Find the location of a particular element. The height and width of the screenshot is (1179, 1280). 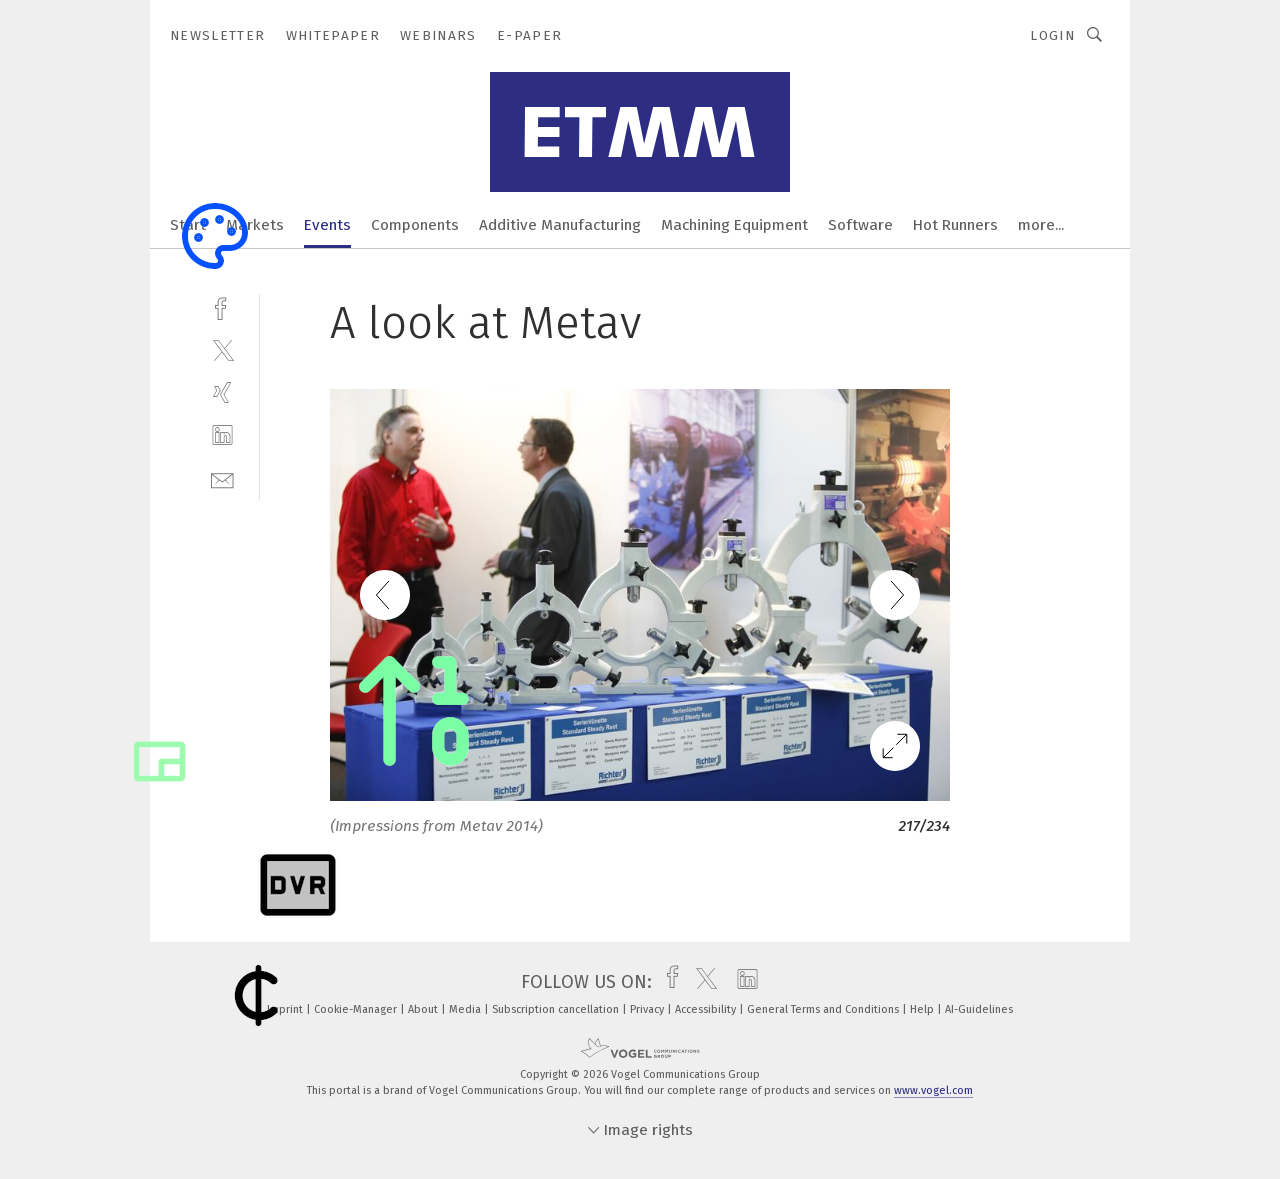

indicates Ghanaian cedi currency is located at coordinates (256, 995).